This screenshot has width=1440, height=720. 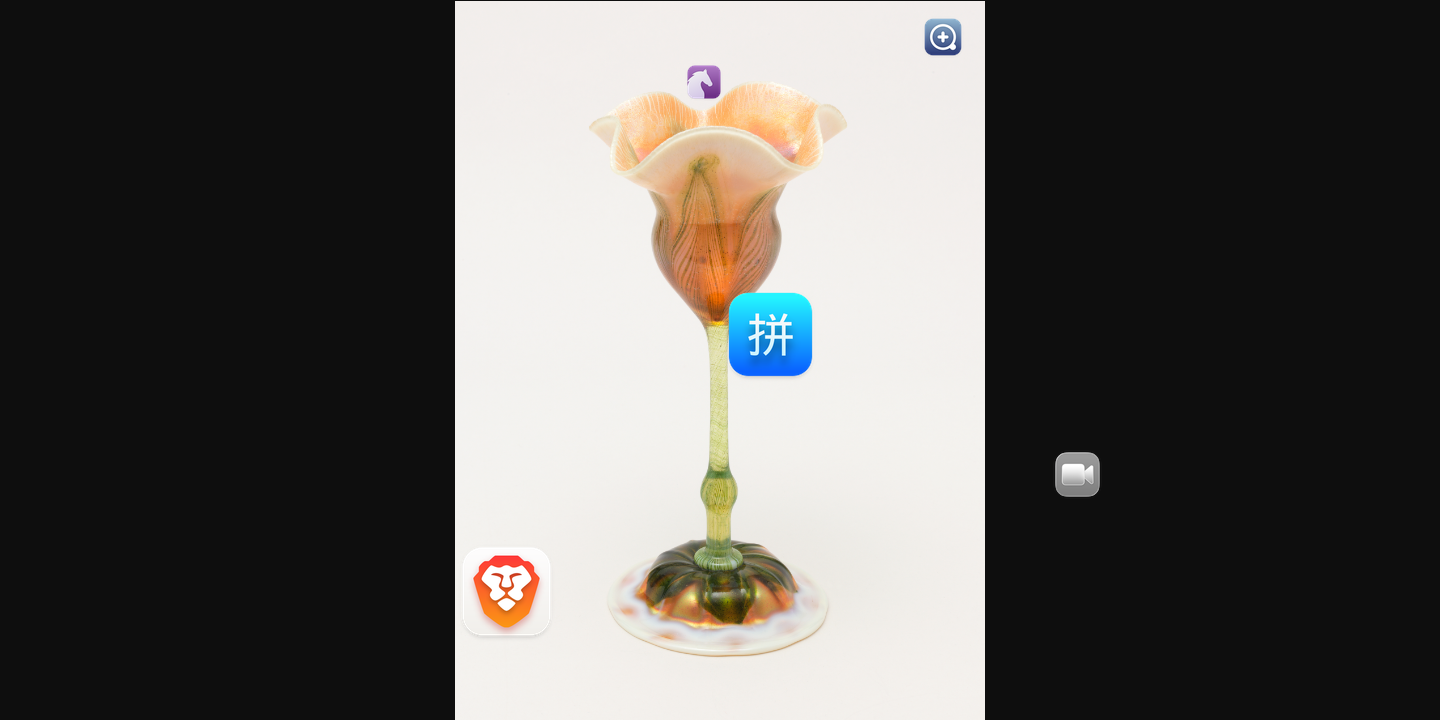 What do you see at coordinates (943, 37) in the screenshot?
I see `open synology assistant app` at bounding box center [943, 37].